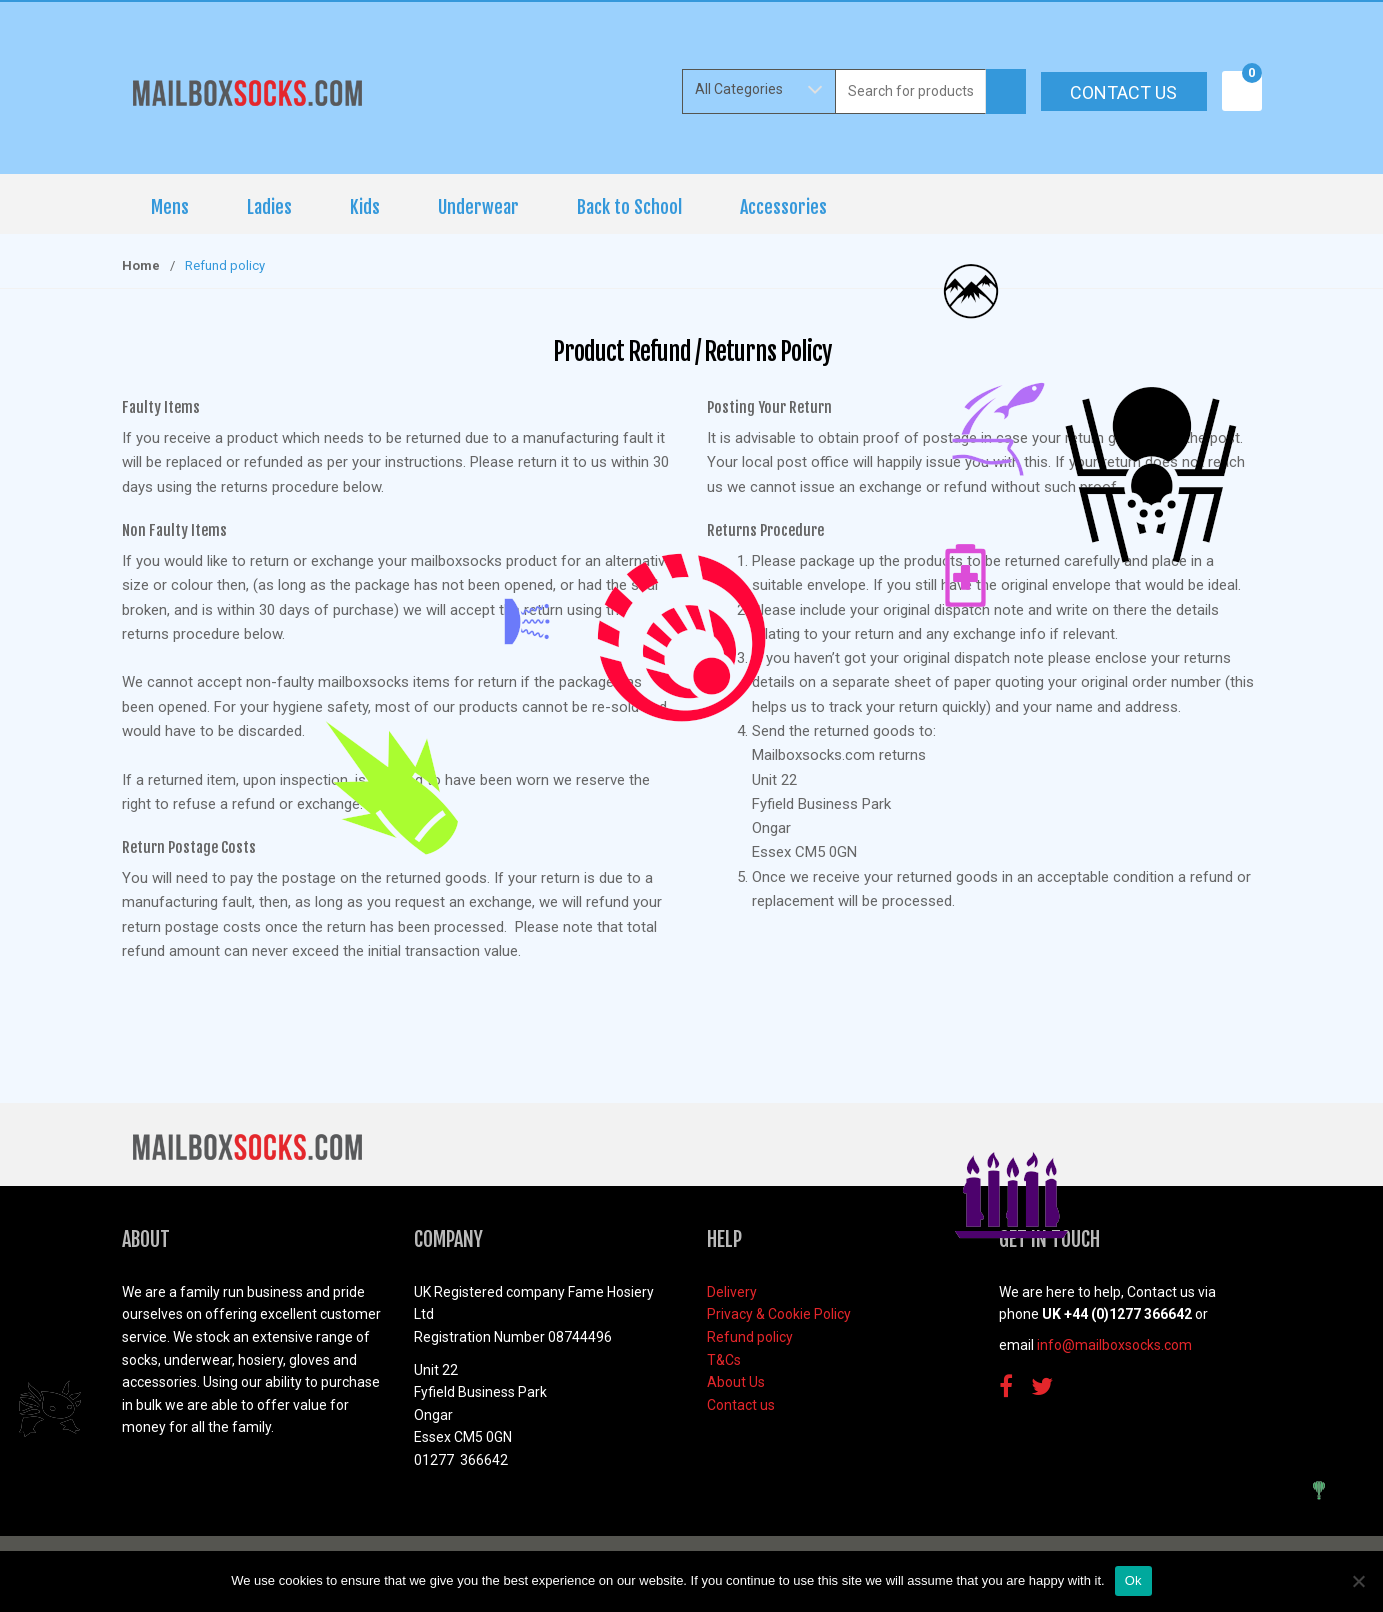 The image size is (1383, 1612). Describe the element at coordinates (1319, 1490) in the screenshot. I see `access travel or adventure features` at that location.